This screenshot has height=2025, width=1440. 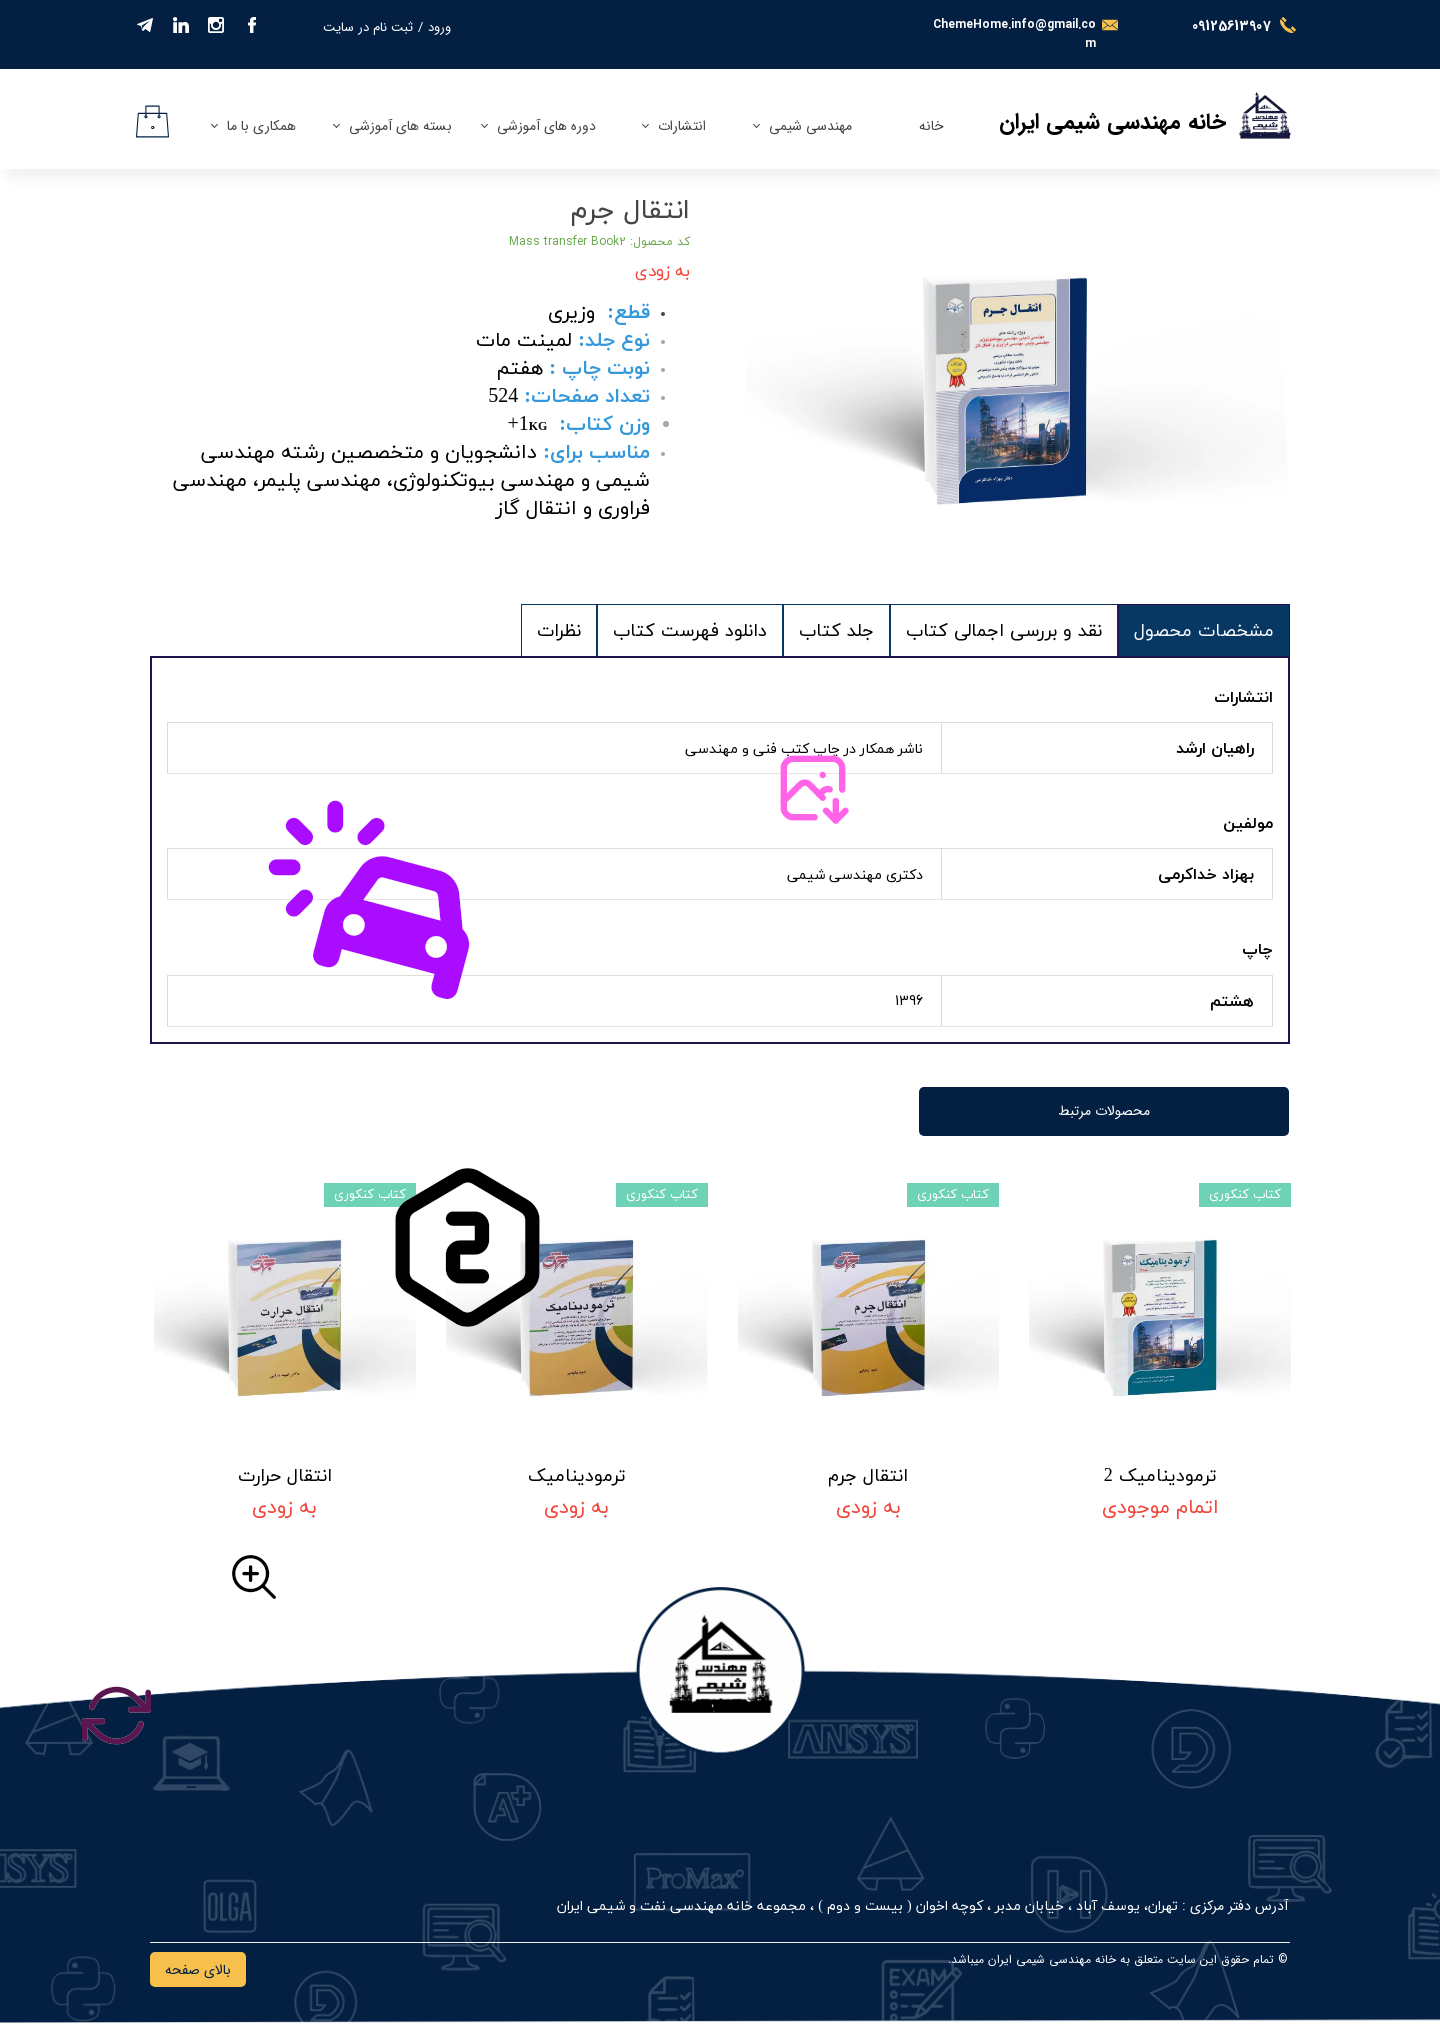 What do you see at coordinates (813, 788) in the screenshot?
I see `download image to device` at bounding box center [813, 788].